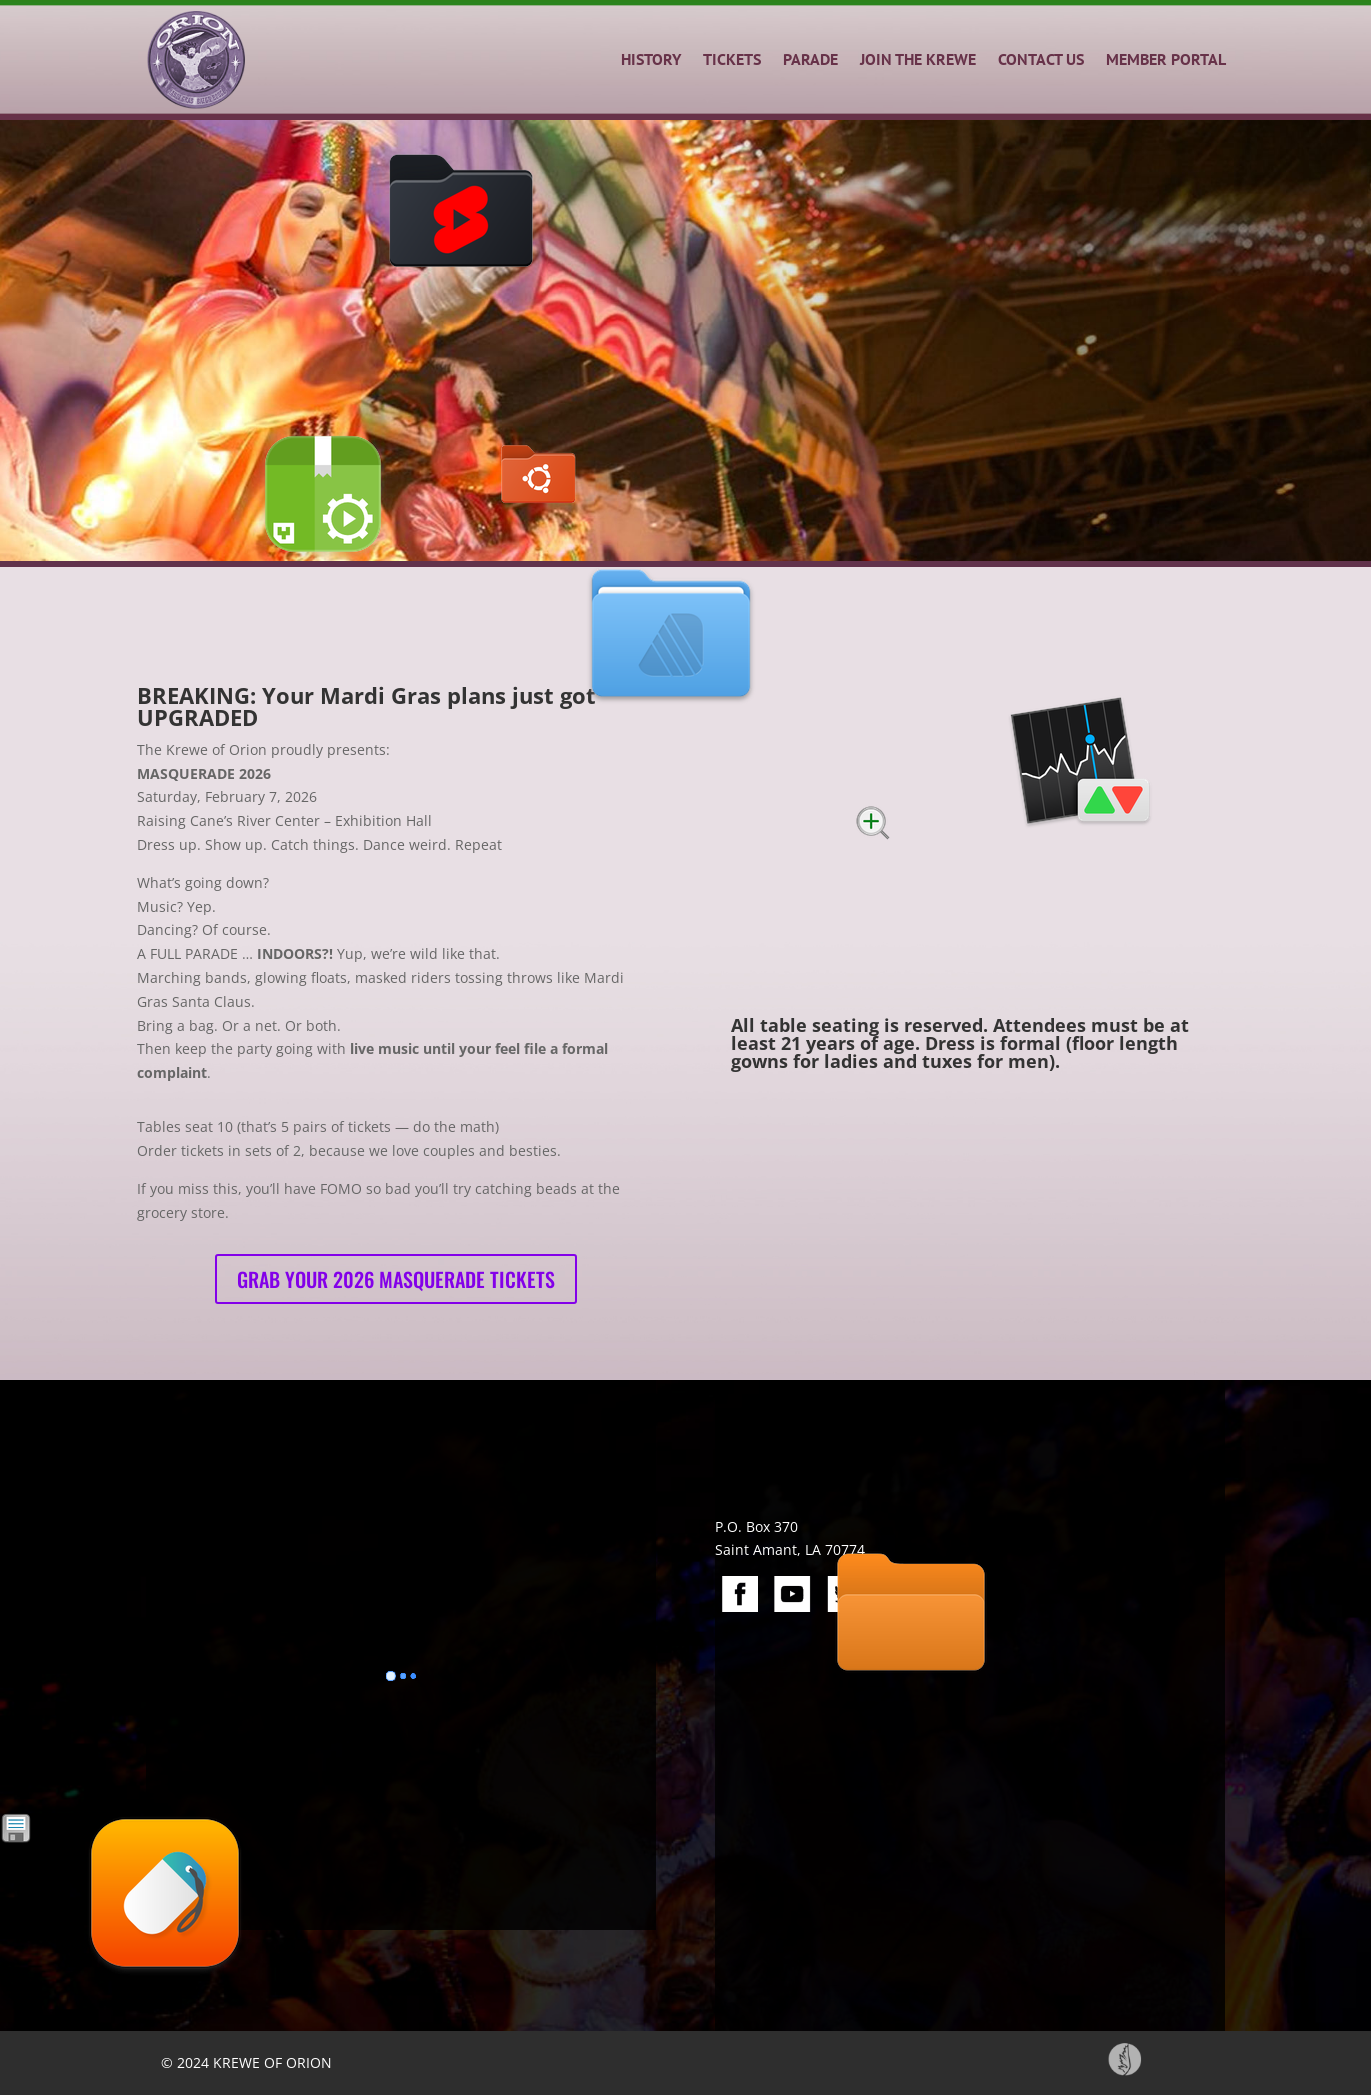 The height and width of the screenshot is (2095, 1371). Describe the element at coordinates (16, 1828) in the screenshot. I see `save file to disk` at that location.